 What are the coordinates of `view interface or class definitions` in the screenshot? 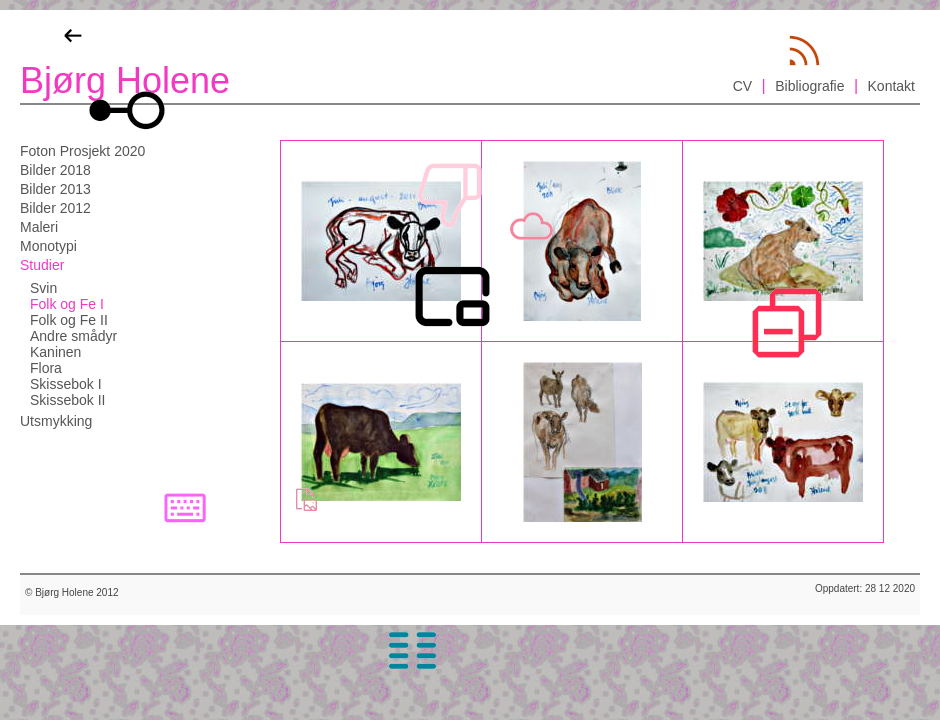 It's located at (127, 113).